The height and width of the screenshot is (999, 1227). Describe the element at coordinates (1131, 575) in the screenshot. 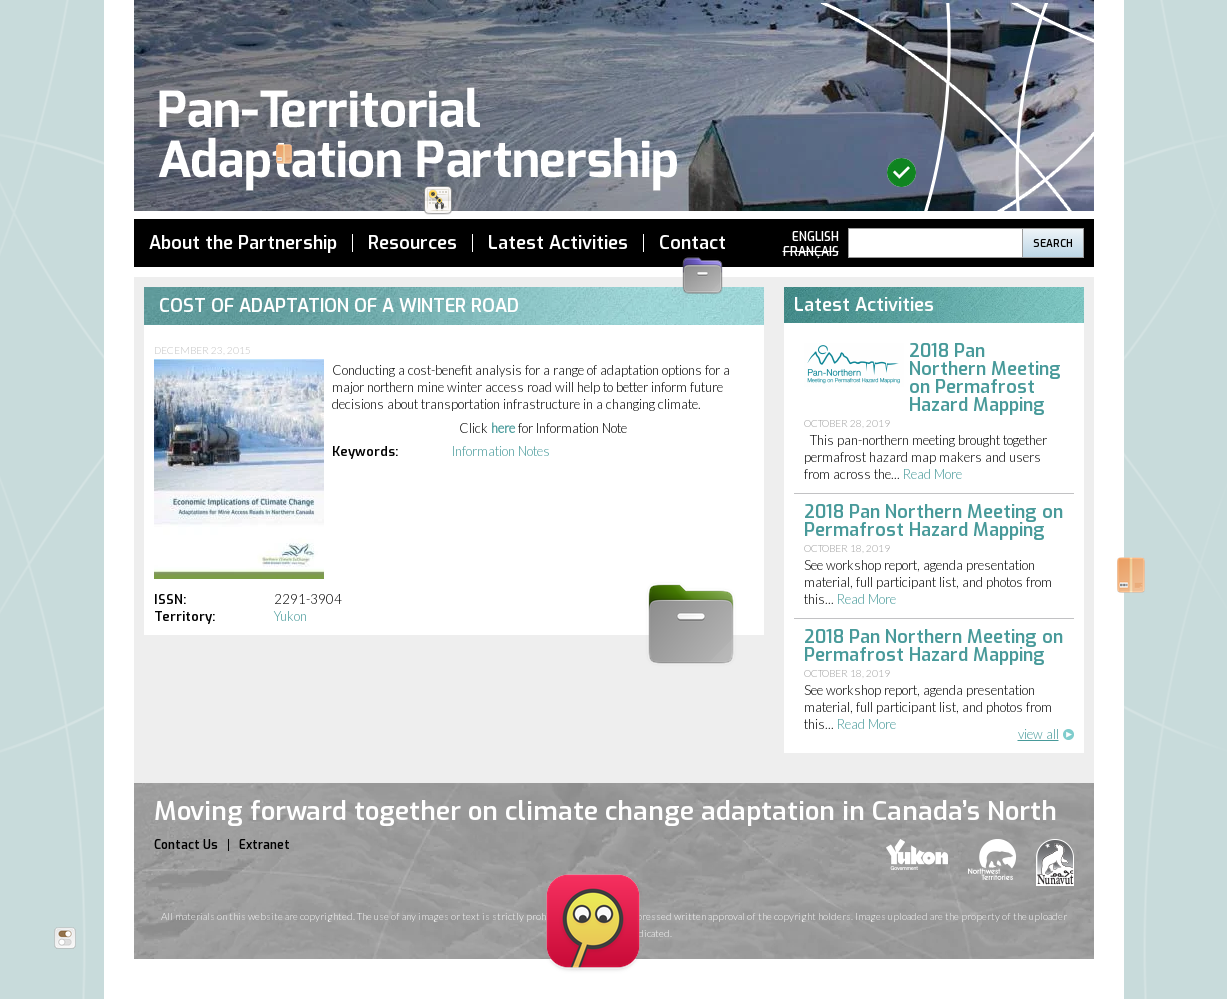

I see `open package manager application` at that location.